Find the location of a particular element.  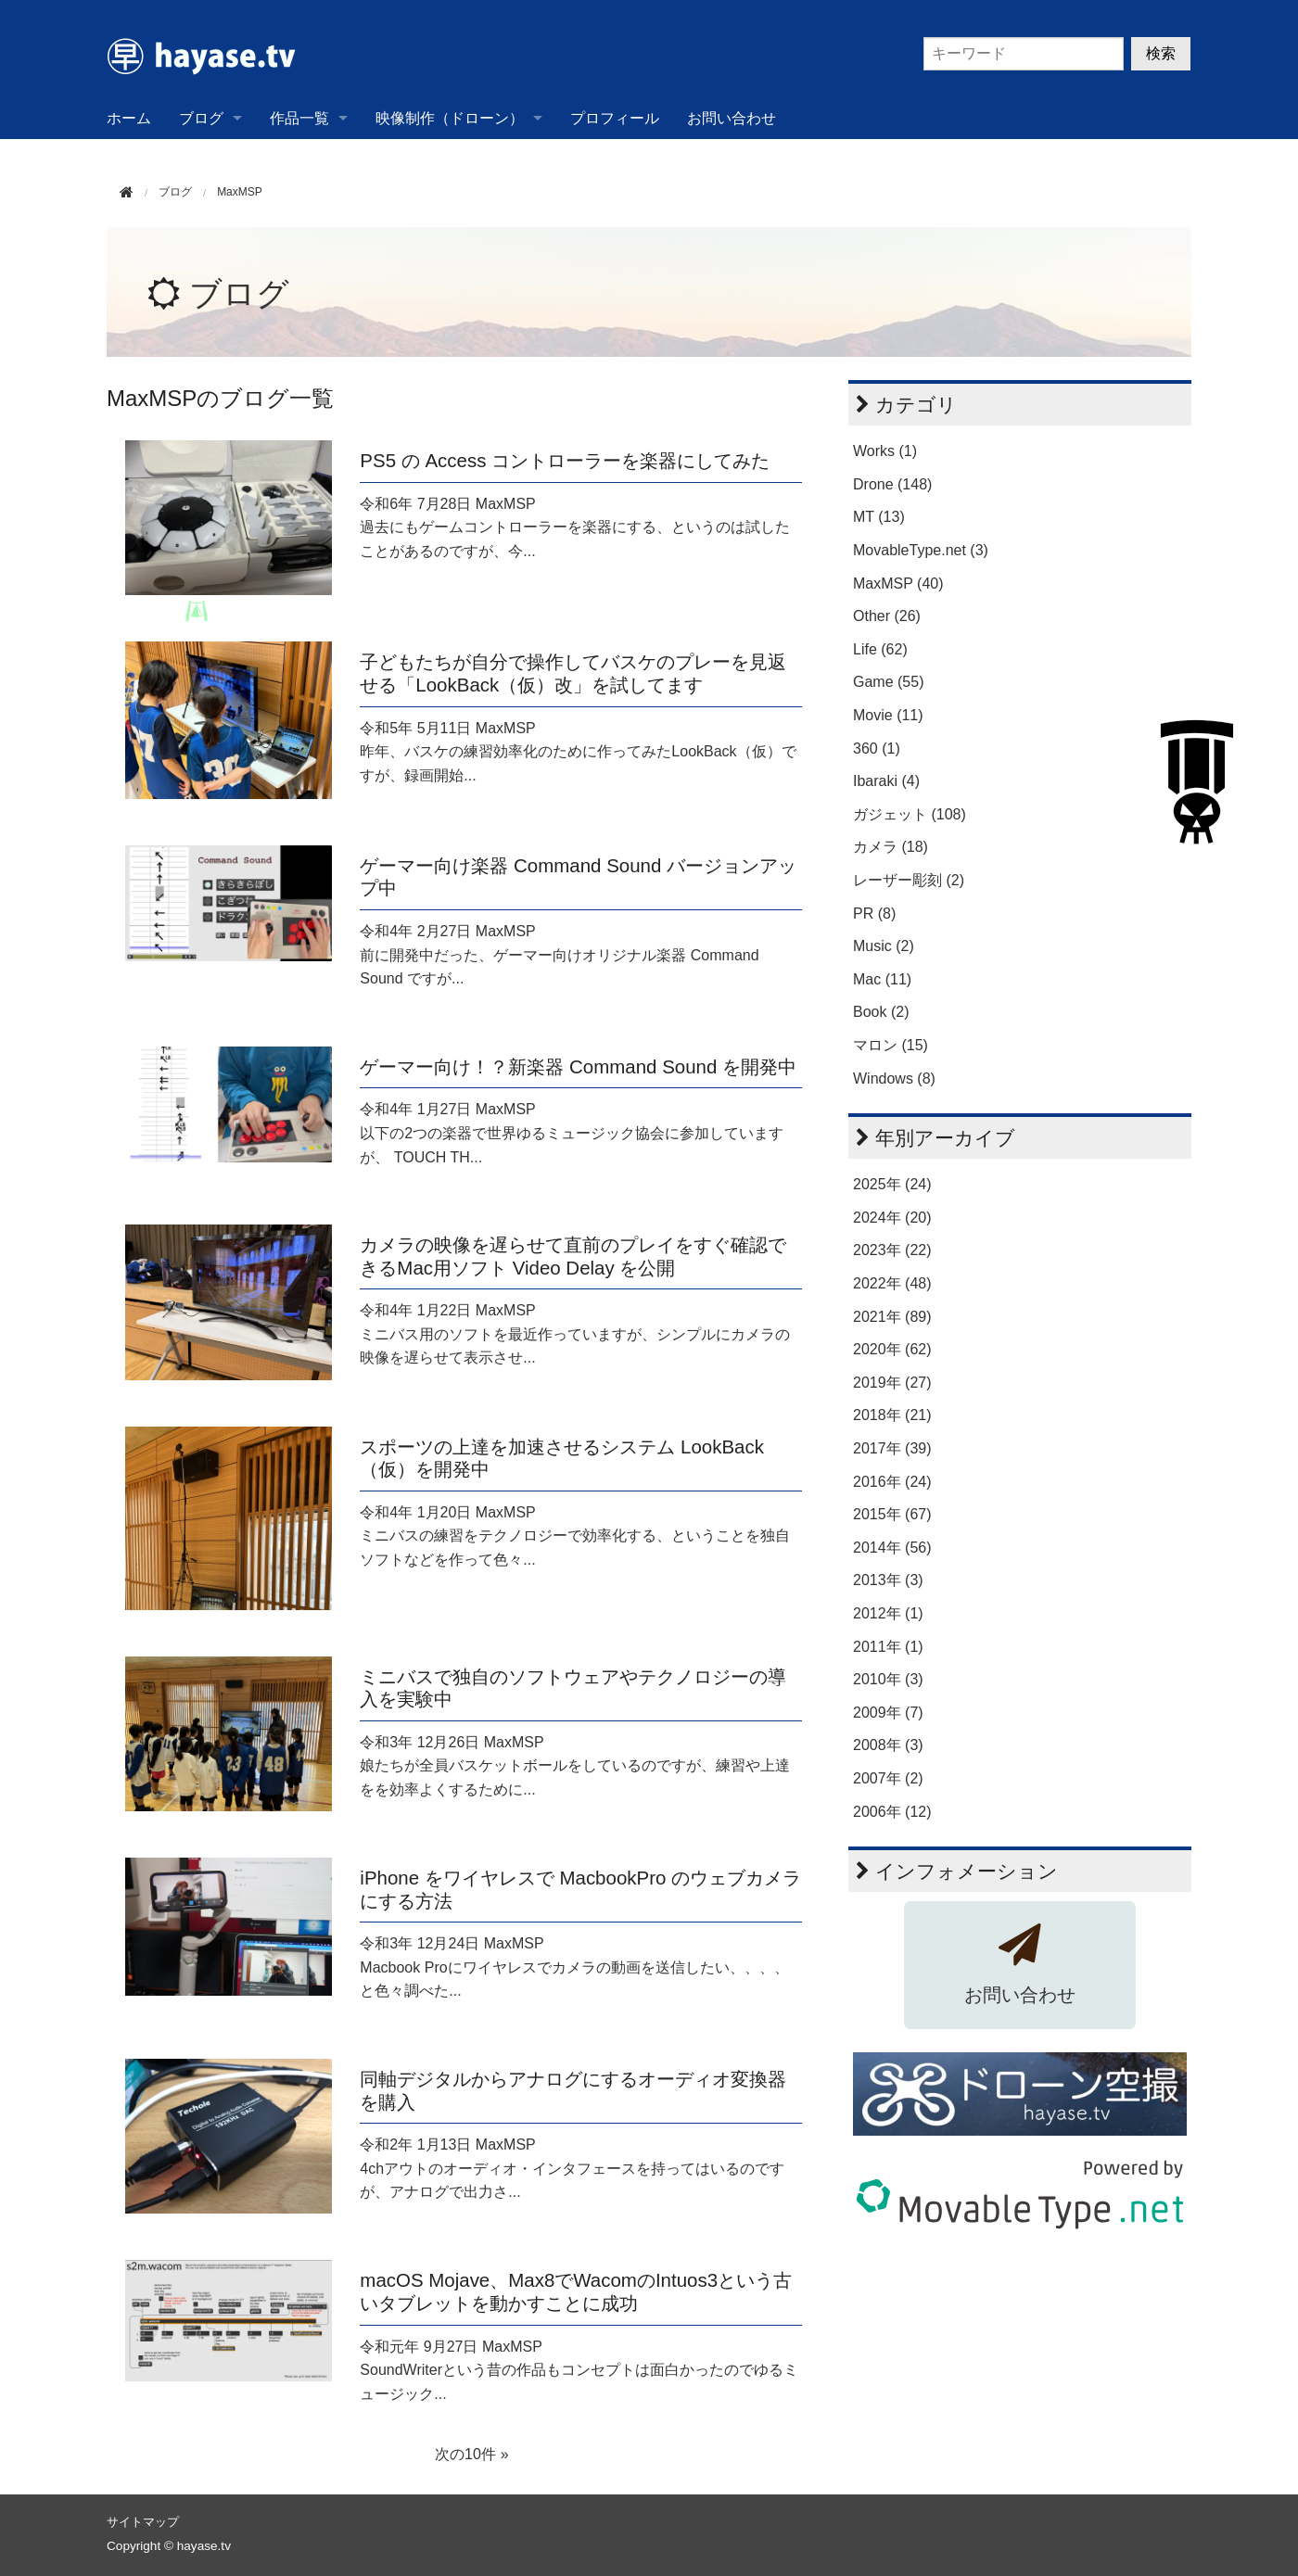

carillon or bell tower instrument is located at coordinates (197, 611).